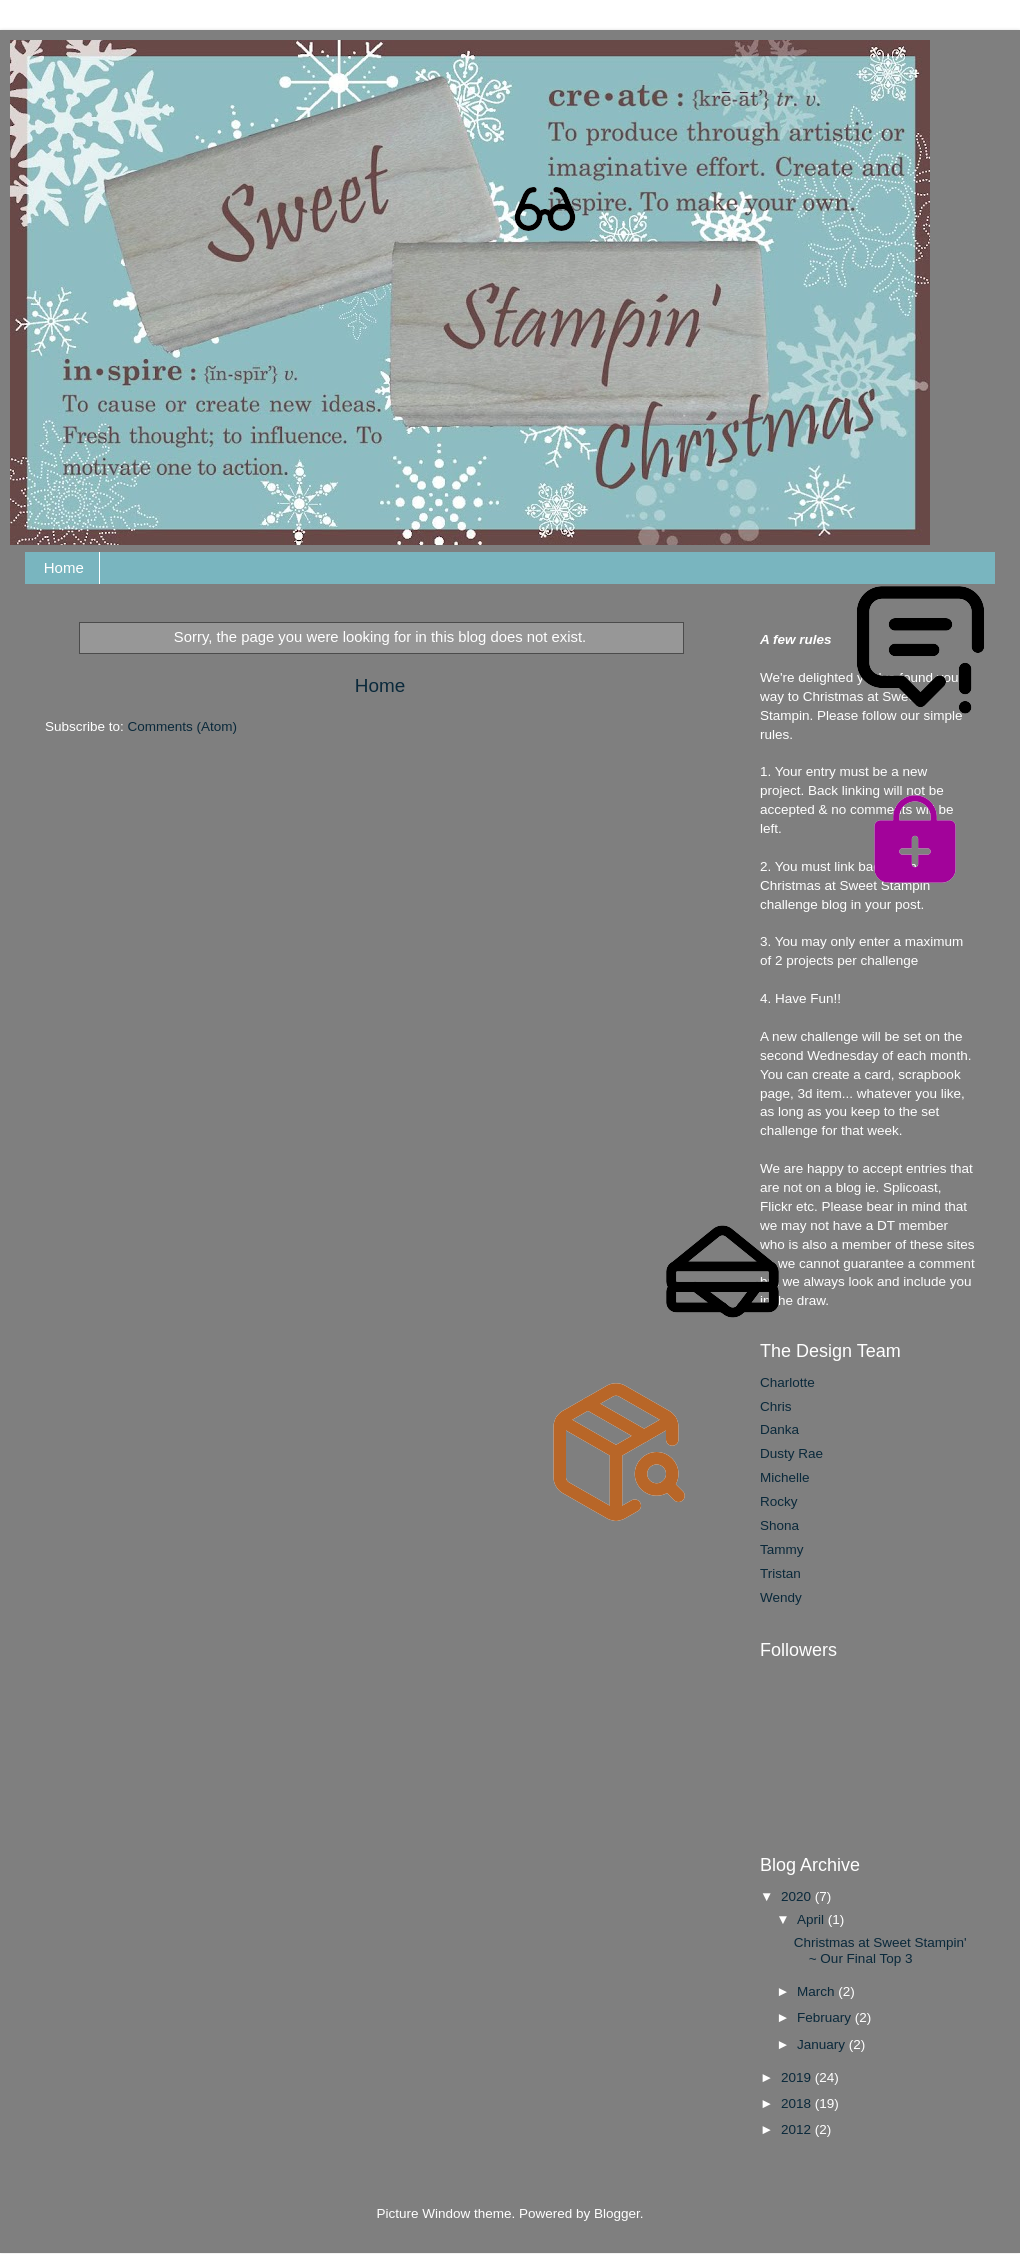 This screenshot has width=1020, height=2254. I want to click on message with urgent or important alert, so click(920, 643).